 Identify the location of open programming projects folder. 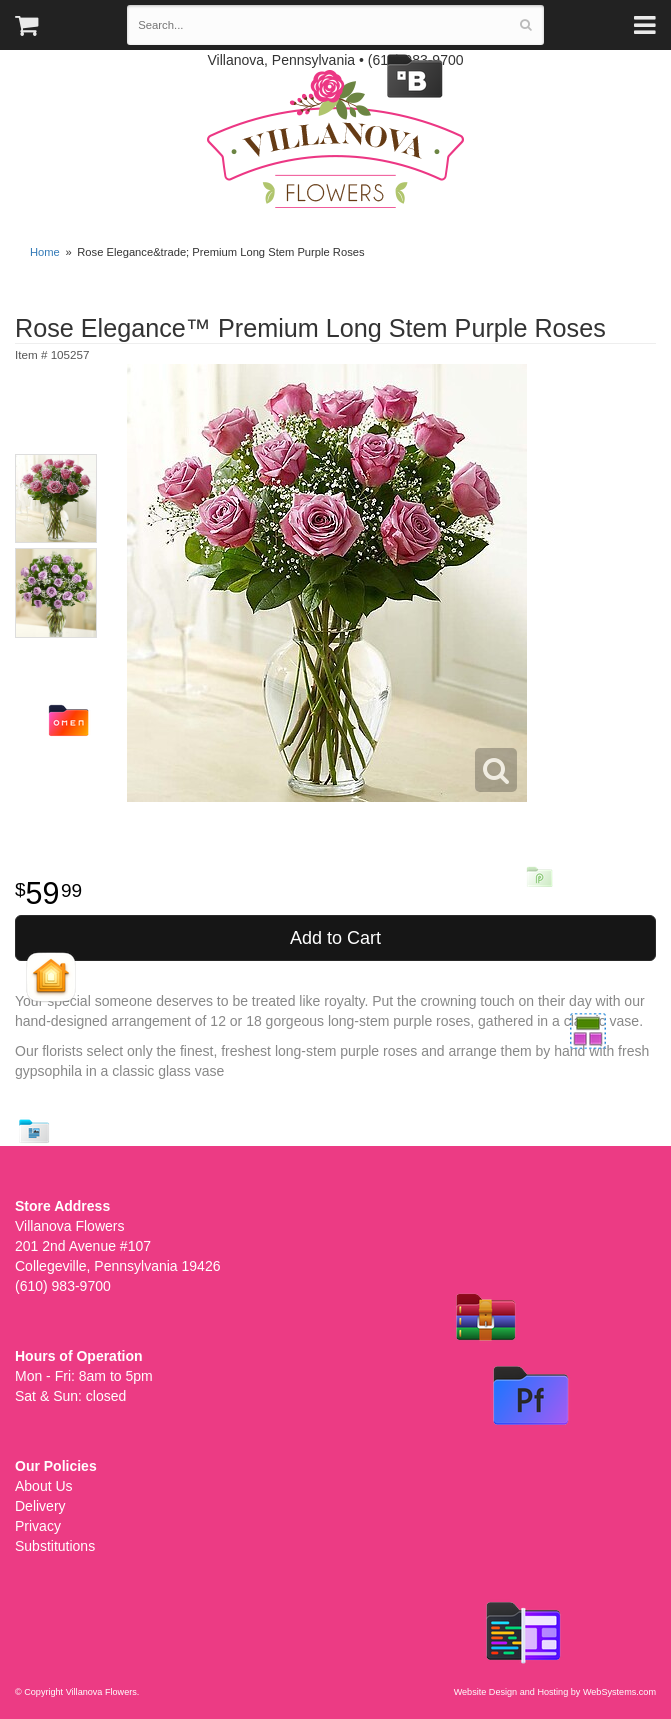
(523, 1633).